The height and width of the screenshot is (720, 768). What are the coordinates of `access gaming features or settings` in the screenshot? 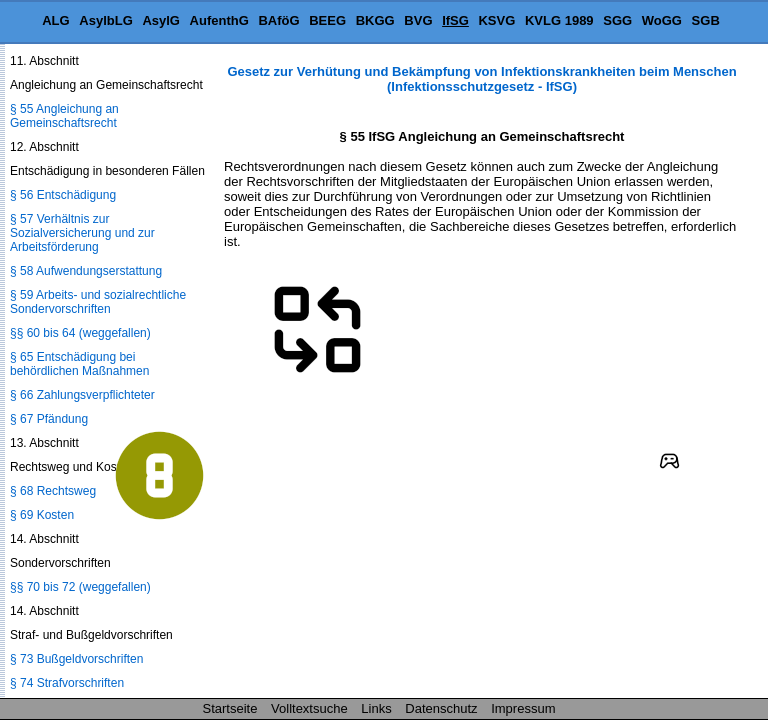 It's located at (669, 460).